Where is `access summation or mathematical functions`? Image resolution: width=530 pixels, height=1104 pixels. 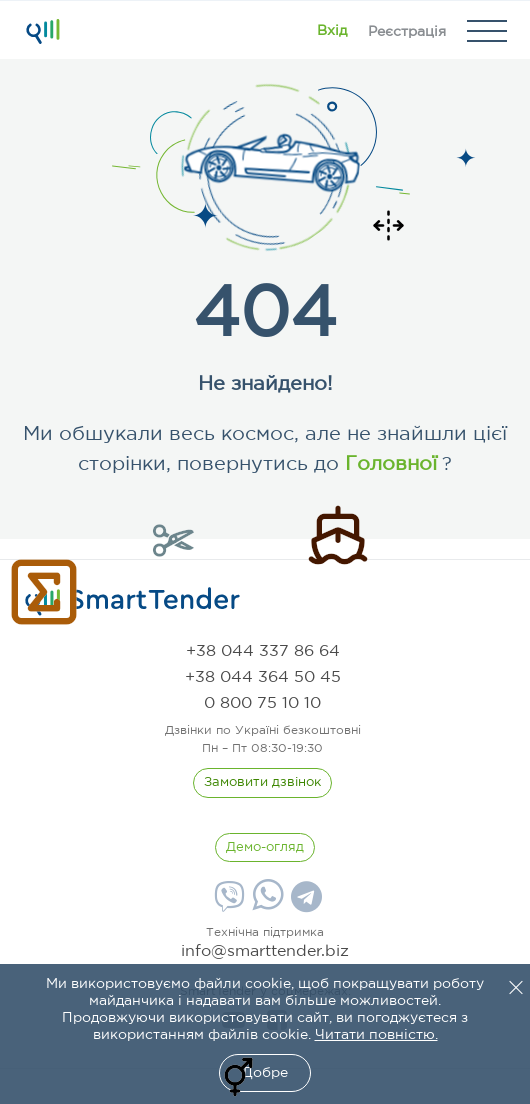 access summation or mathematical functions is located at coordinates (44, 592).